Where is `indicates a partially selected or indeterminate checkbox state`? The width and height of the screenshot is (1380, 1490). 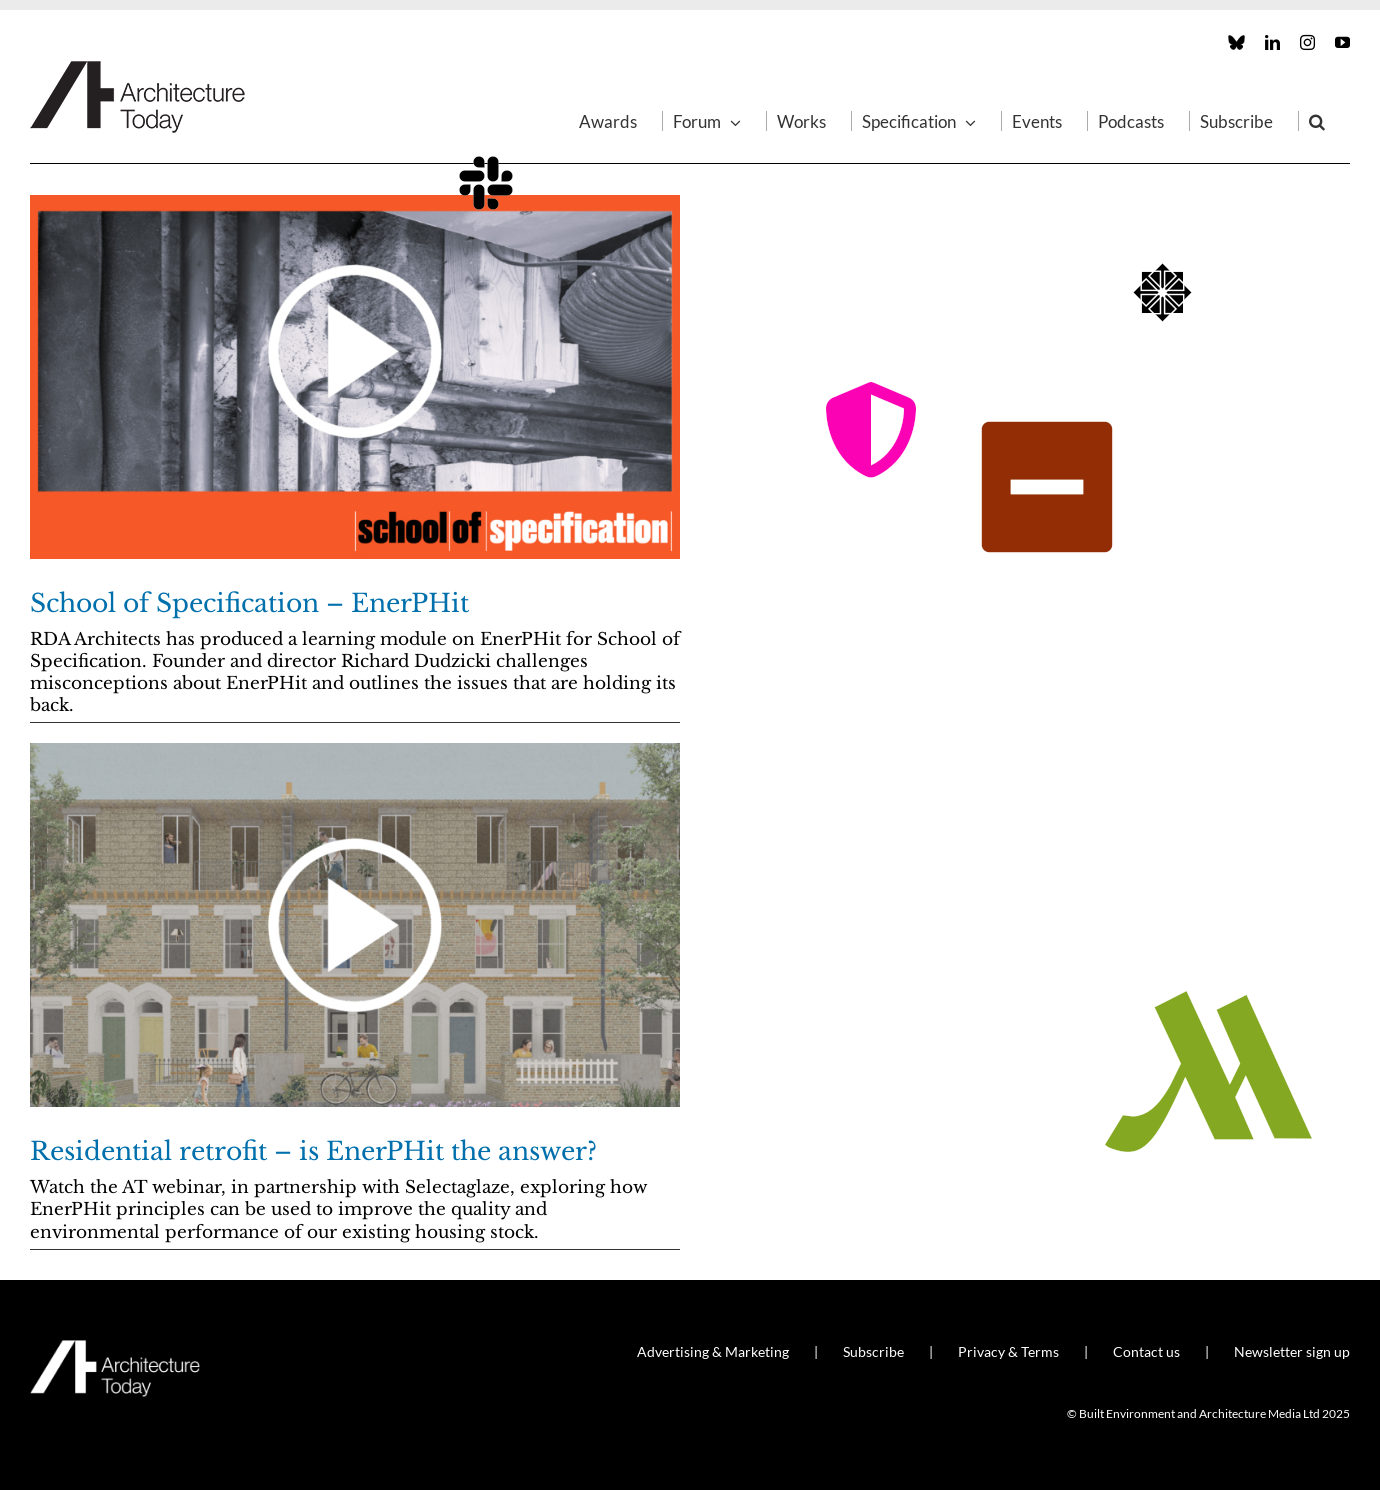
indicates a partially selected or indeterminate checkbox state is located at coordinates (1047, 487).